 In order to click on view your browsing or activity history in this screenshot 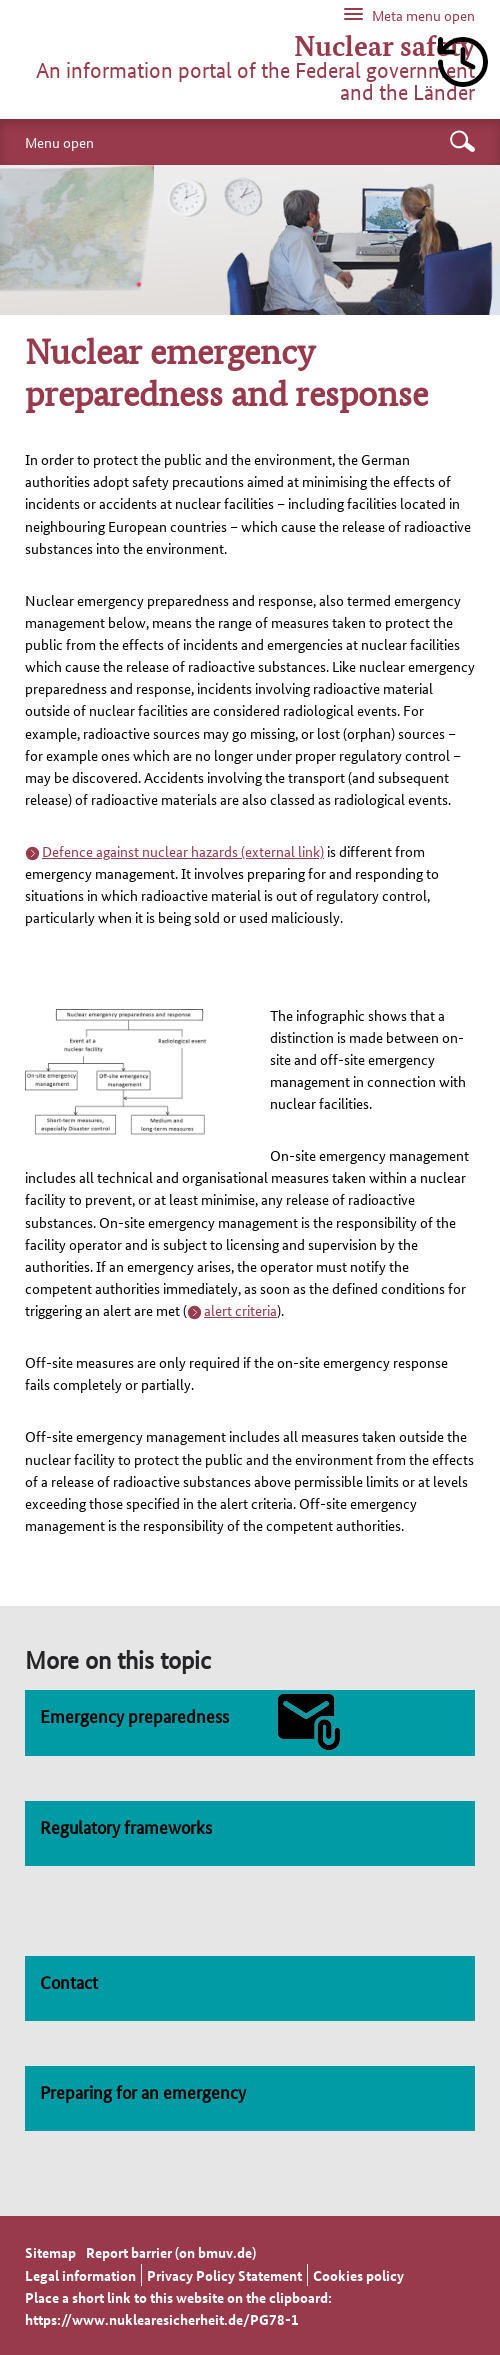, I will do `click(463, 62)`.